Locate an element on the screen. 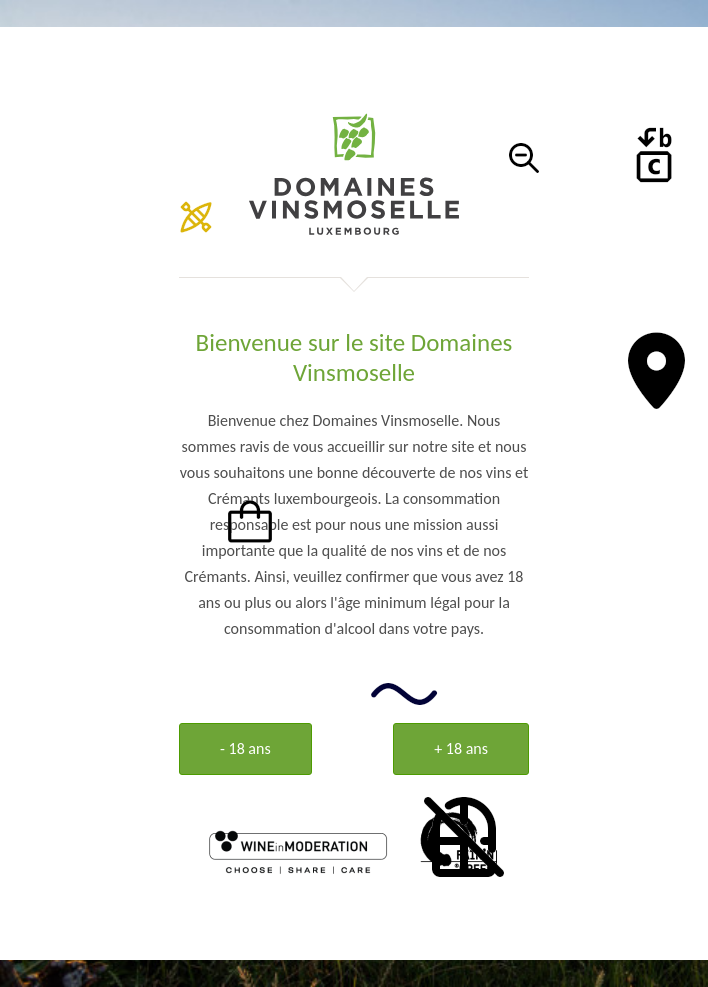  window or panel is disabled is located at coordinates (464, 837).